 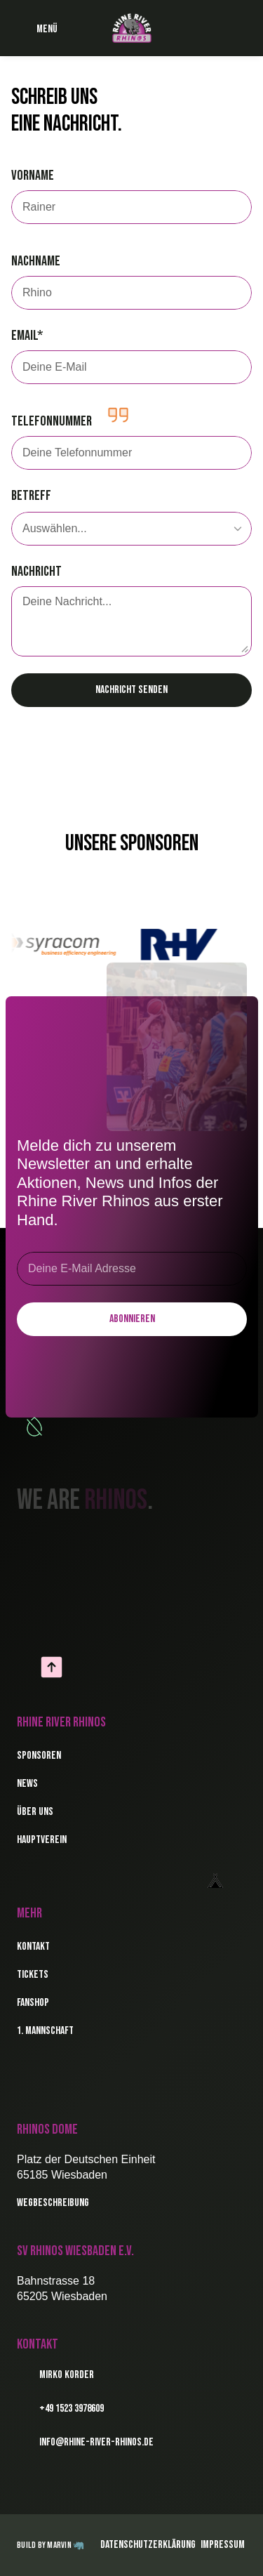 I want to click on view testimonials or customer quotes, so click(x=118, y=414).